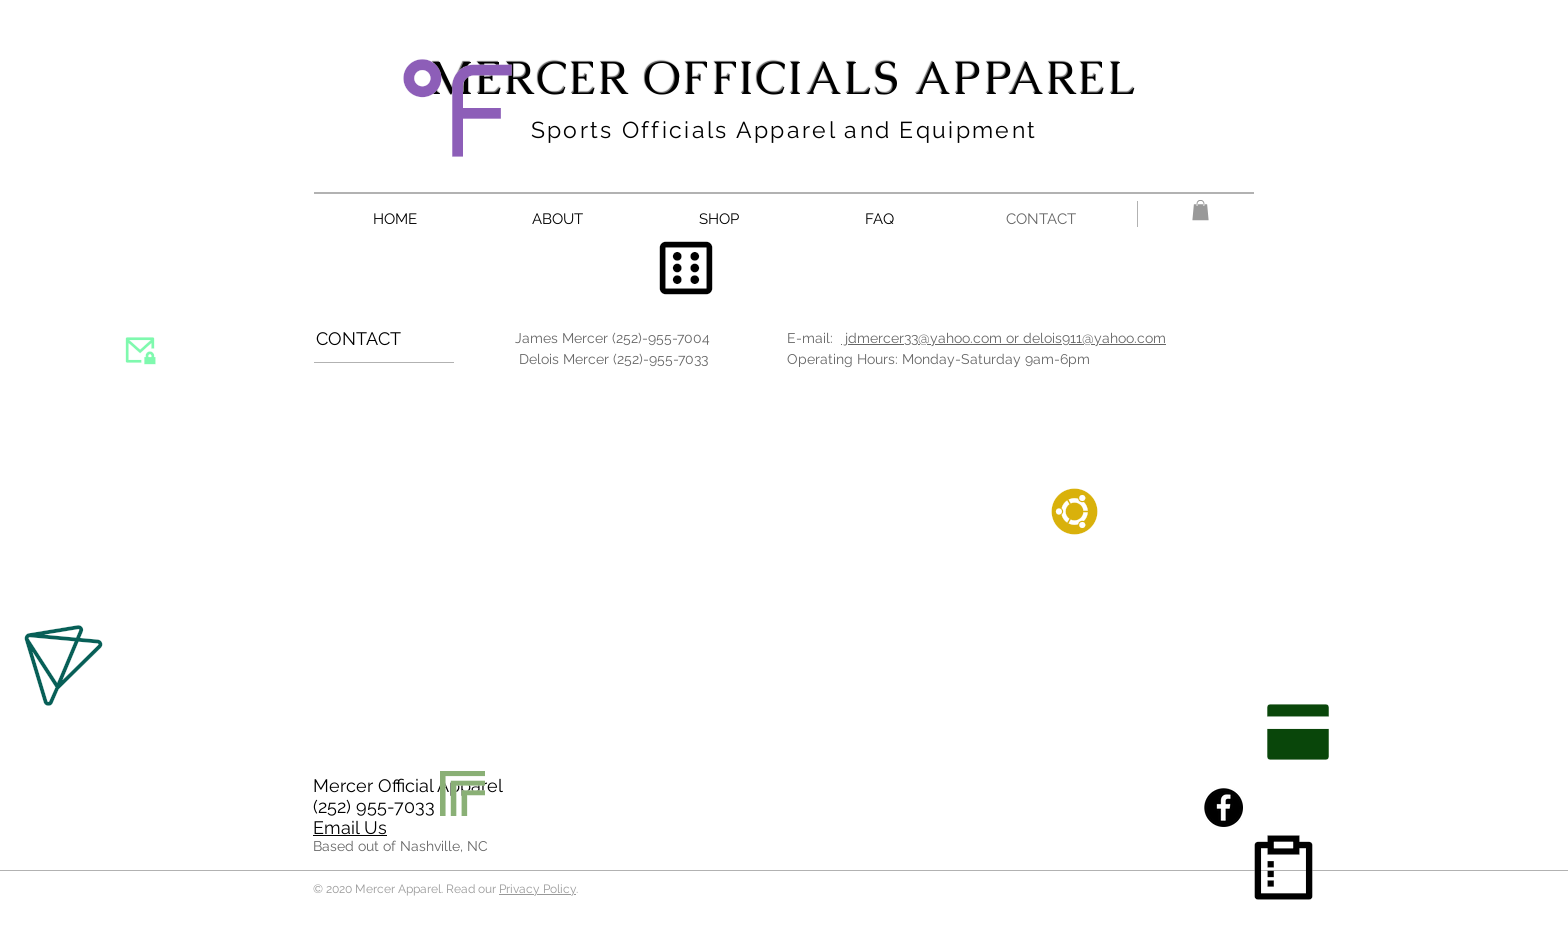 This screenshot has height=930, width=1568. What do you see at coordinates (463, 108) in the screenshot?
I see `indicates temperature displayed in fahrenheit` at bounding box center [463, 108].